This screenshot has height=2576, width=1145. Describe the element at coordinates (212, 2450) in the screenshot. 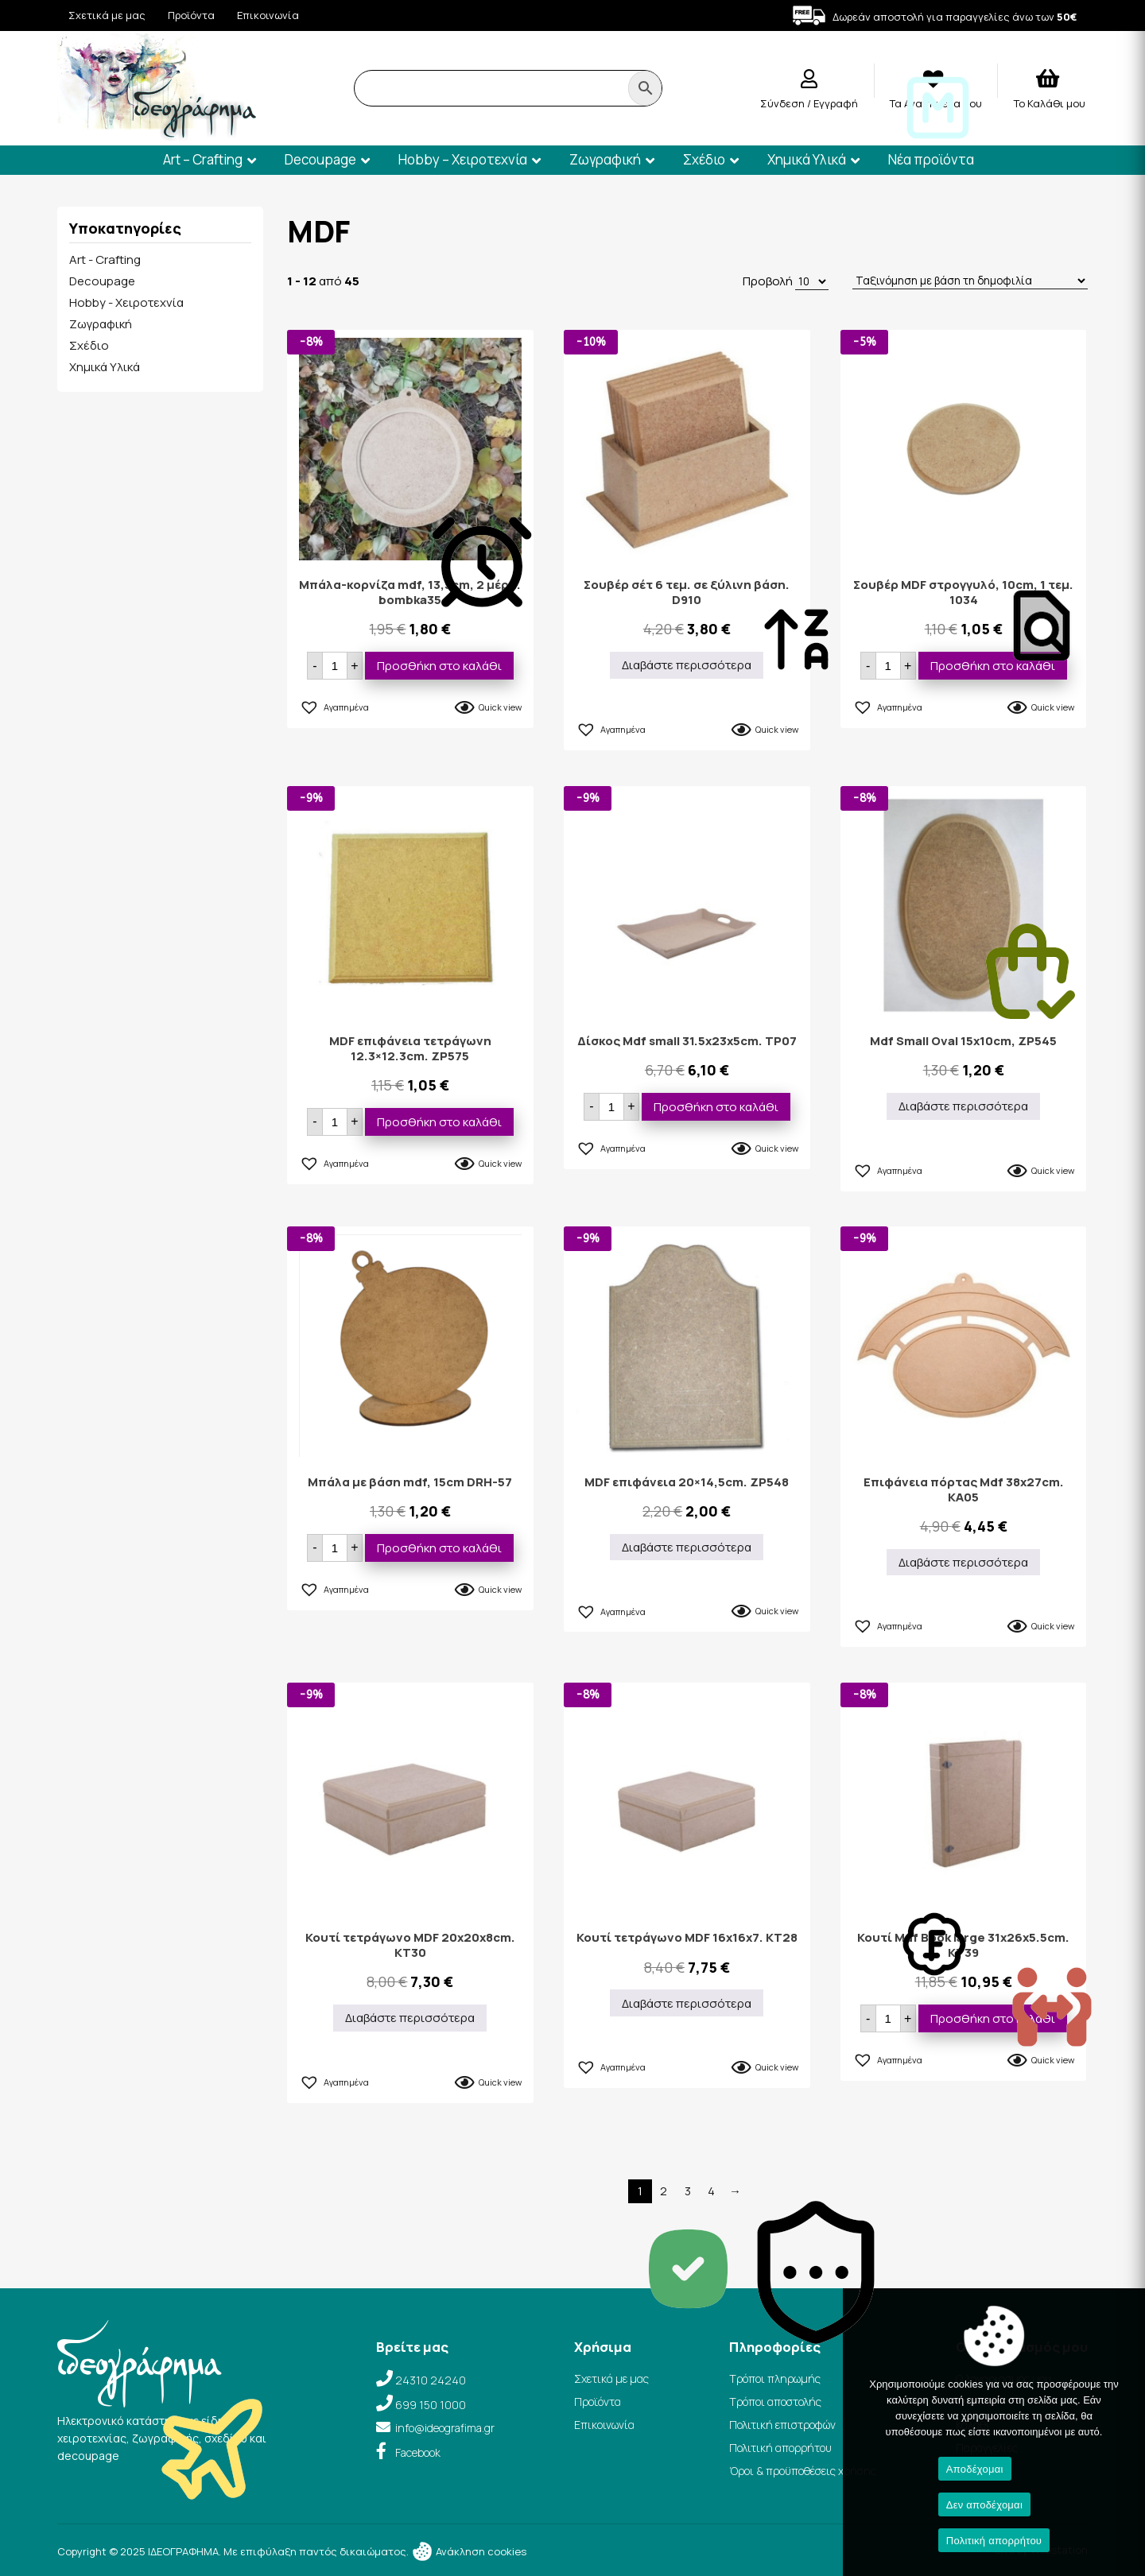

I see `enable airplane mode` at that location.